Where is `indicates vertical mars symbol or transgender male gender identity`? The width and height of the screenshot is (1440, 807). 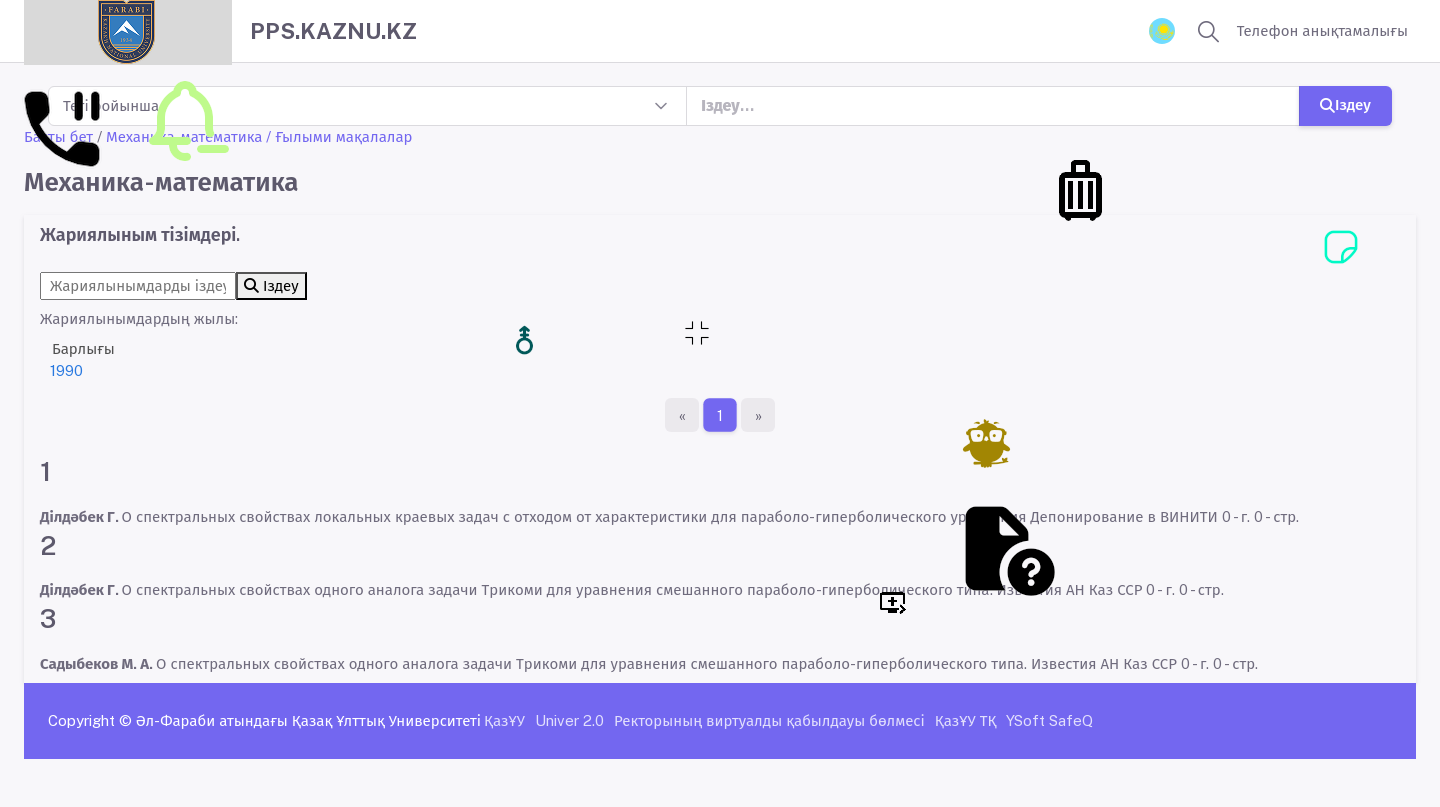 indicates vertical mars symbol or transgender male gender identity is located at coordinates (524, 340).